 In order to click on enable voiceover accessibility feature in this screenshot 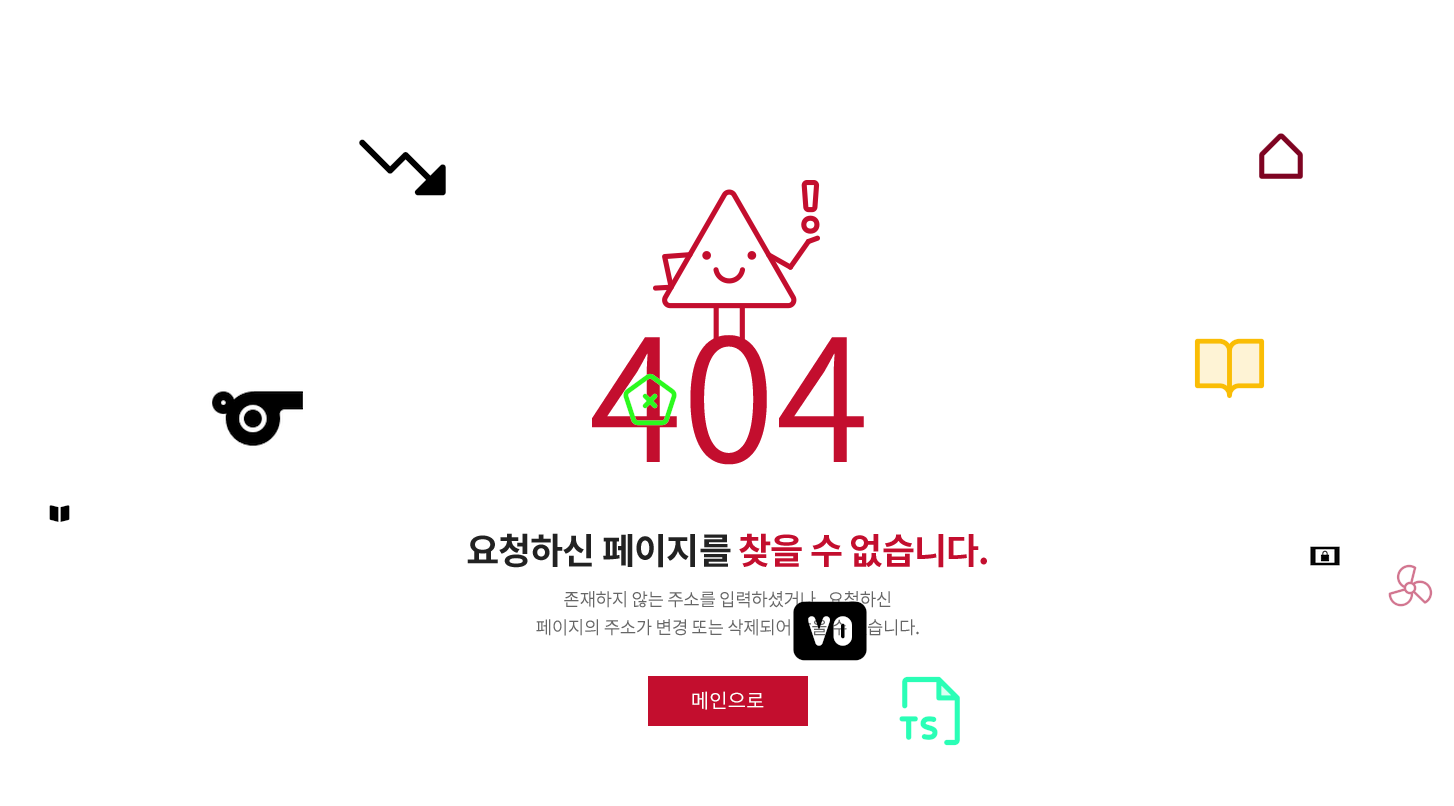, I will do `click(830, 631)`.